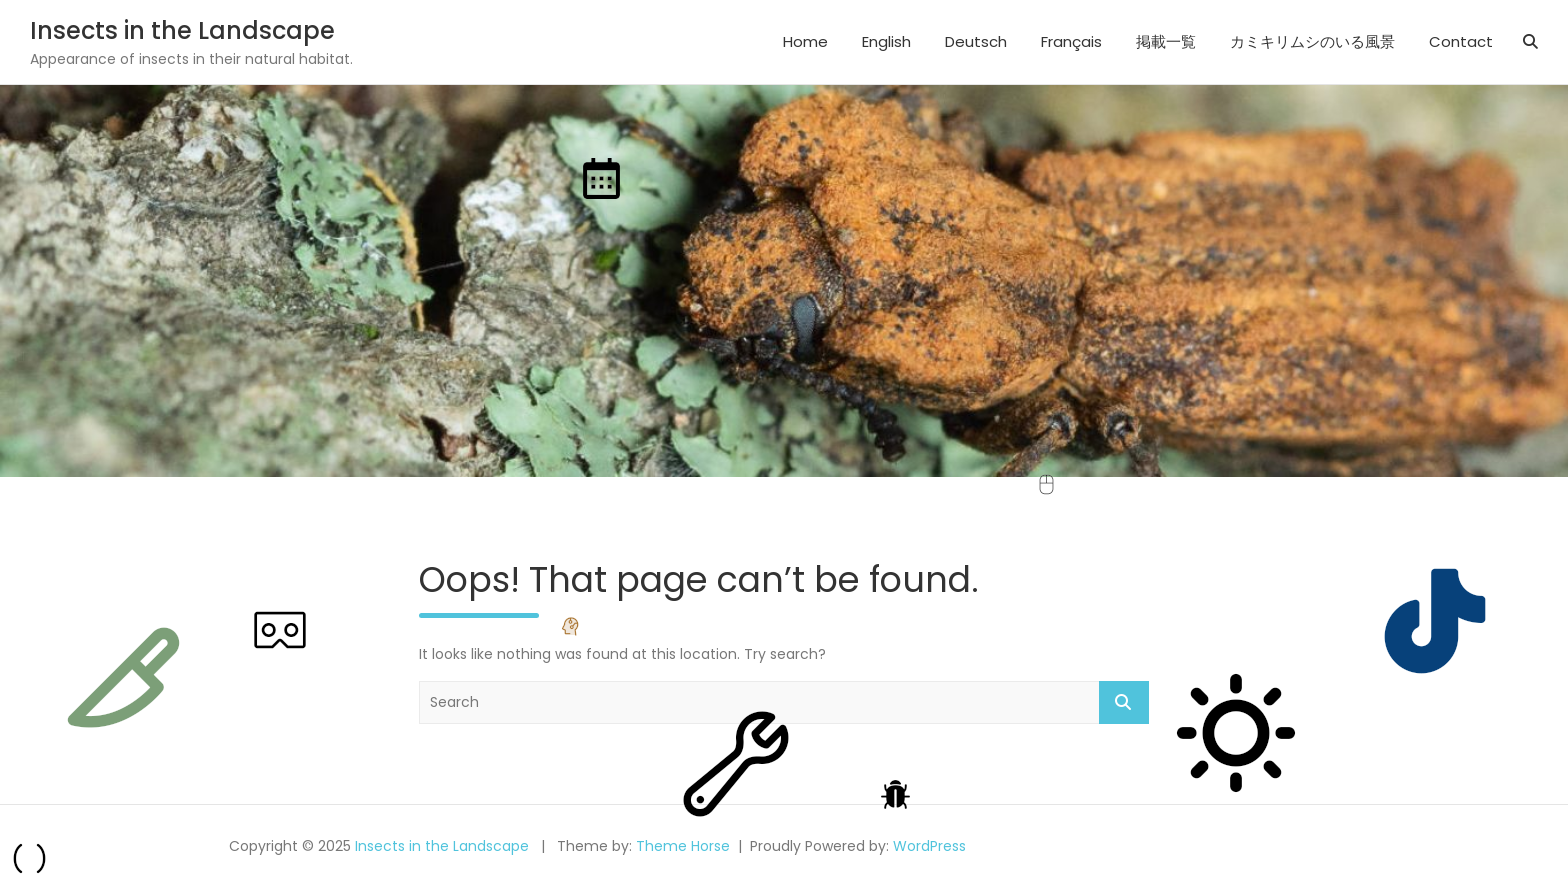 Image resolution: width=1568 pixels, height=887 pixels. Describe the element at coordinates (1435, 623) in the screenshot. I see `open the TikTok app` at that location.